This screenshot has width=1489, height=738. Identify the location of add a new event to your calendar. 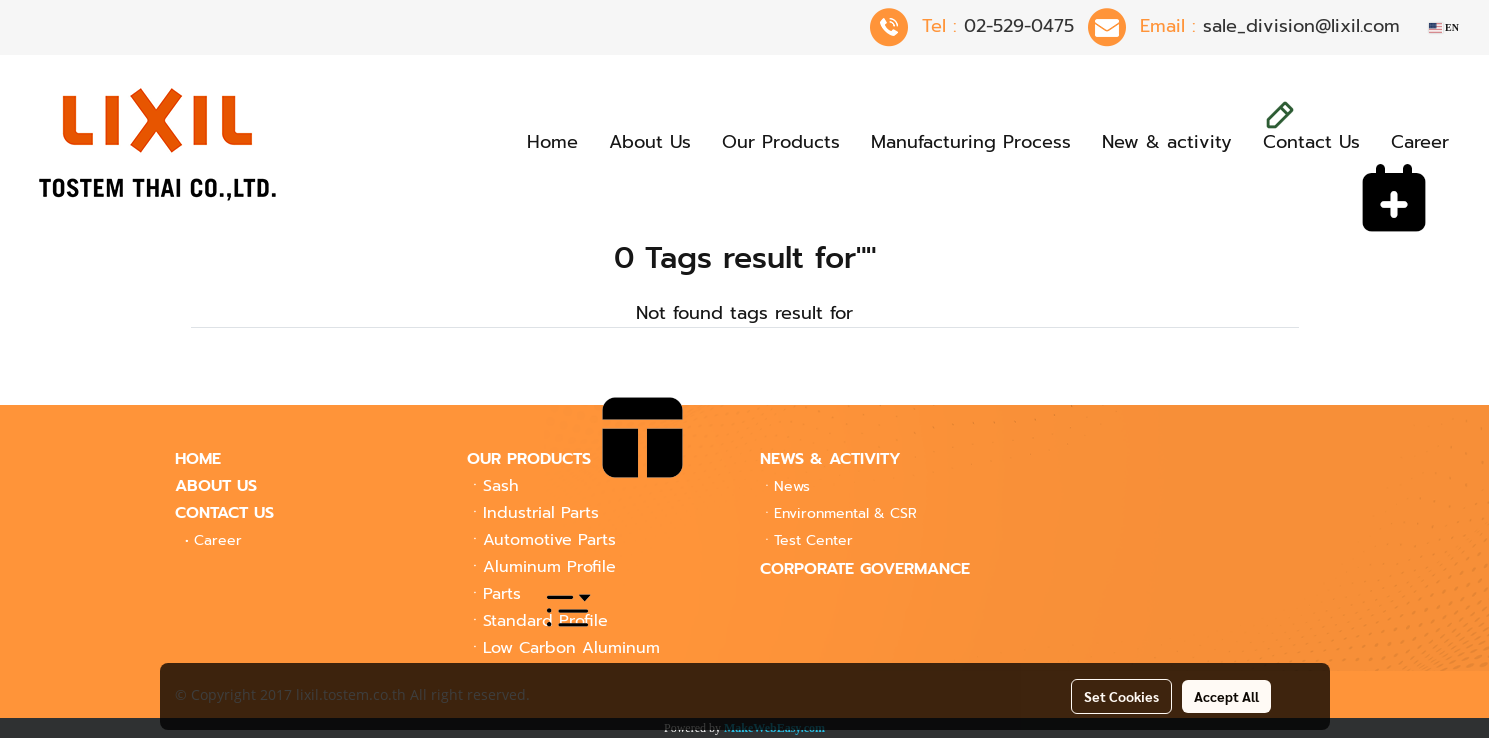
(1394, 200).